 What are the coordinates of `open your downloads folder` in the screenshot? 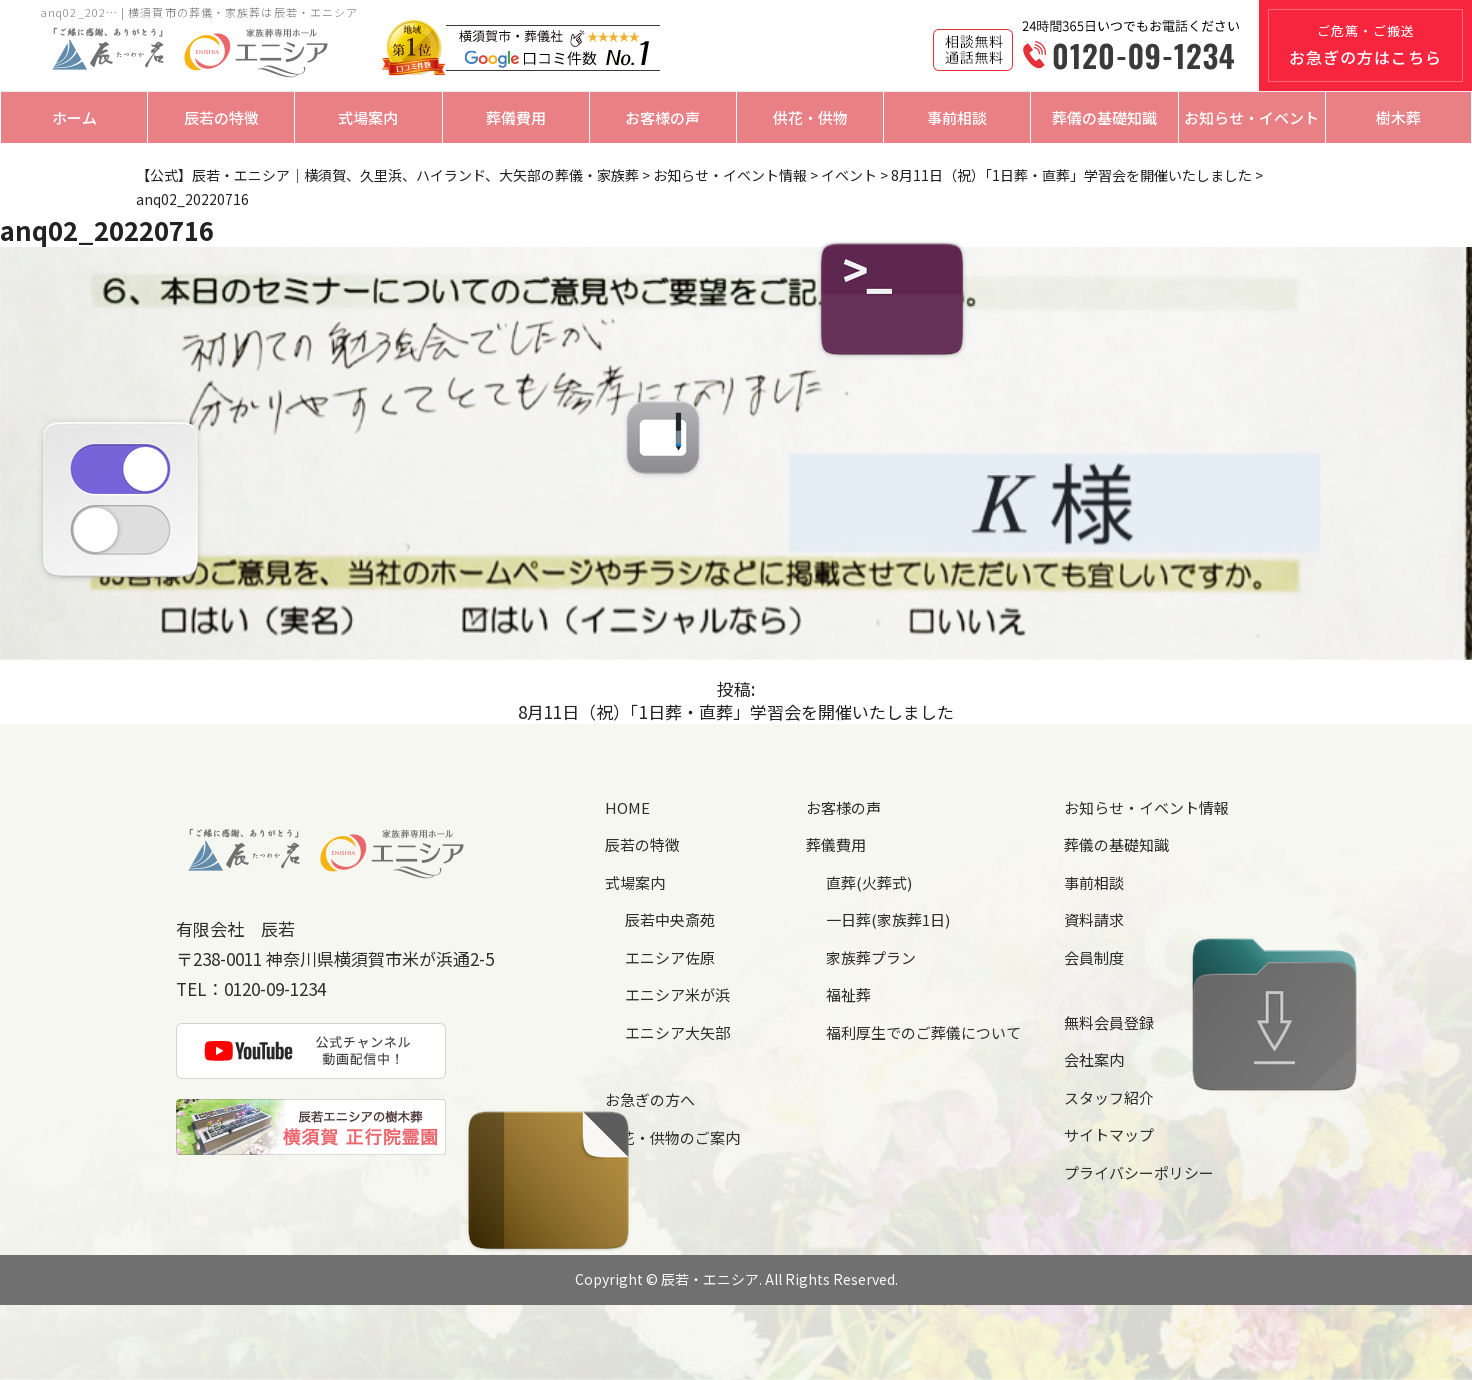 It's located at (1274, 1014).